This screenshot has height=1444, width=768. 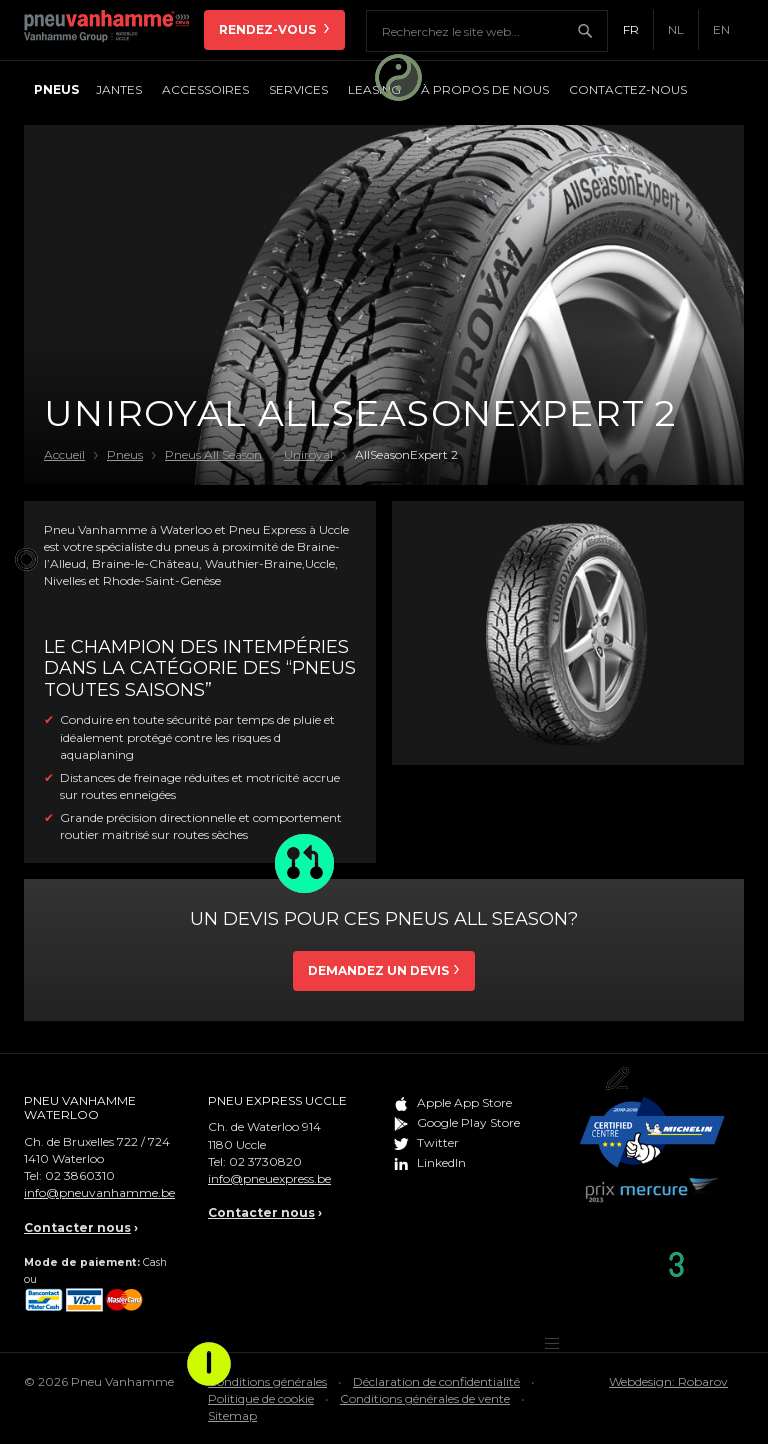 What do you see at coordinates (304, 863) in the screenshot?
I see `view open pull request in activity feed` at bounding box center [304, 863].